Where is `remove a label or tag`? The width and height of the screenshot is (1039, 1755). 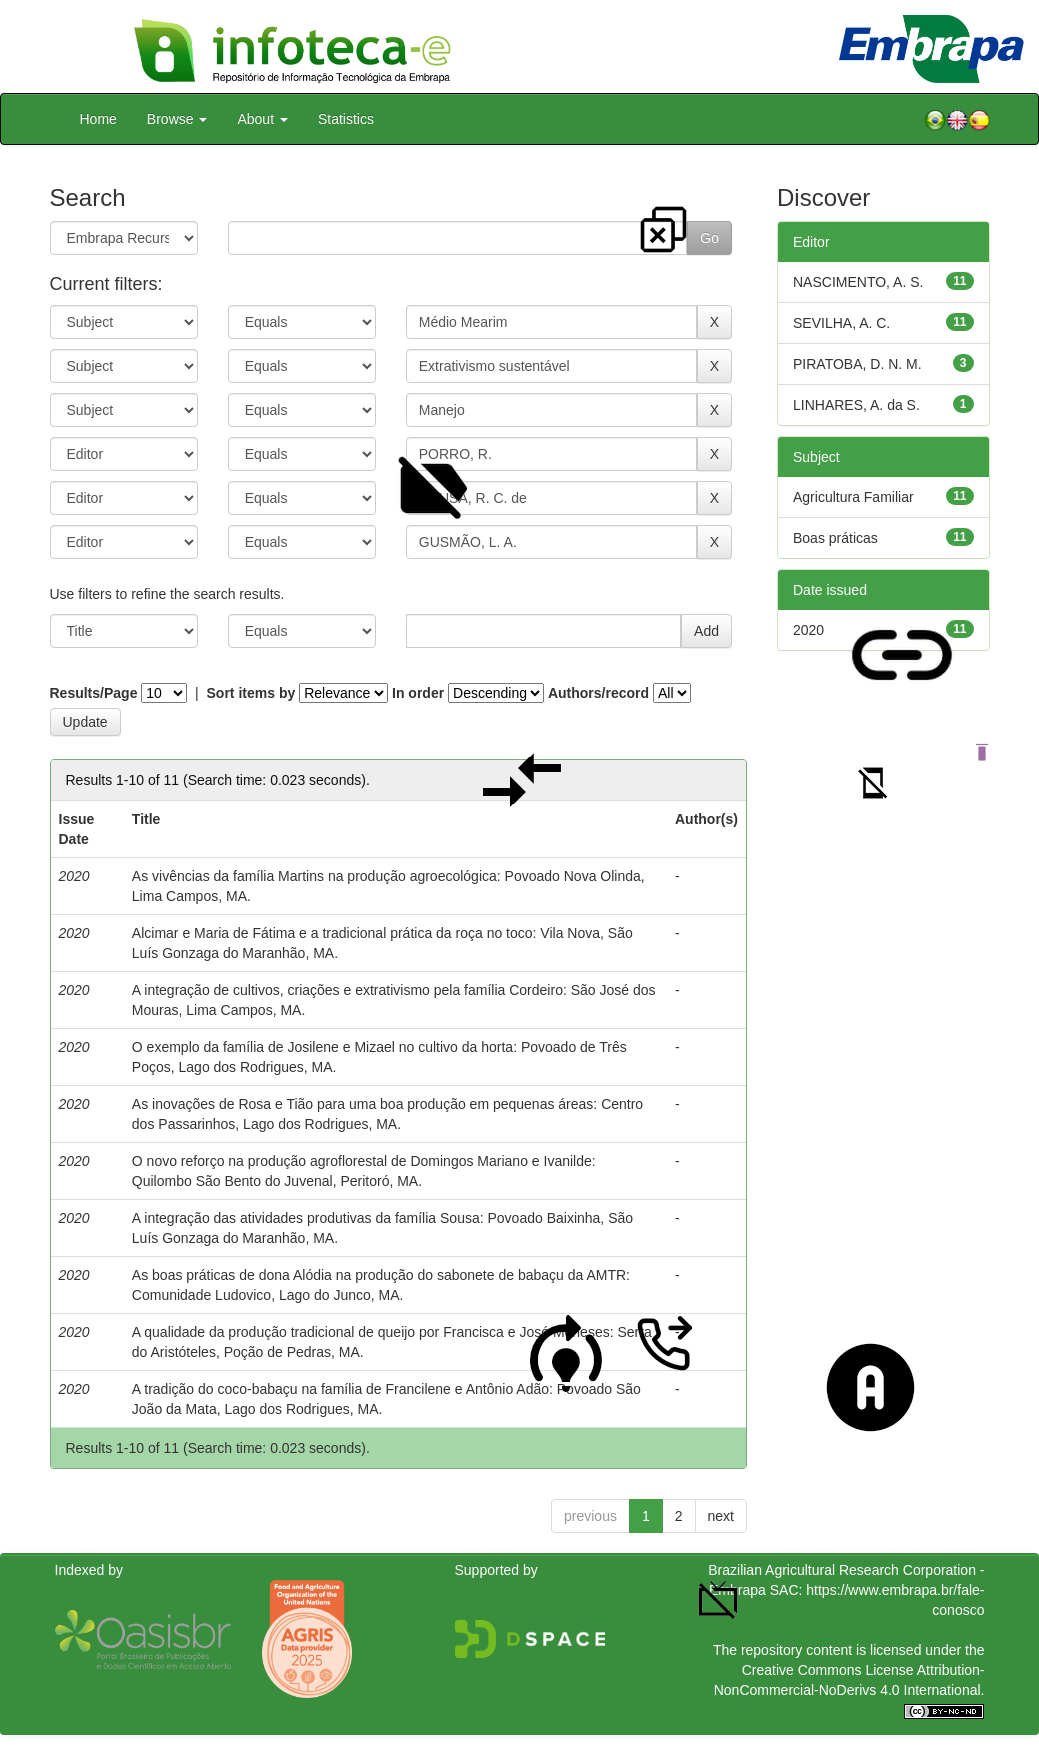
remove a label or tag is located at coordinates (432, 488).